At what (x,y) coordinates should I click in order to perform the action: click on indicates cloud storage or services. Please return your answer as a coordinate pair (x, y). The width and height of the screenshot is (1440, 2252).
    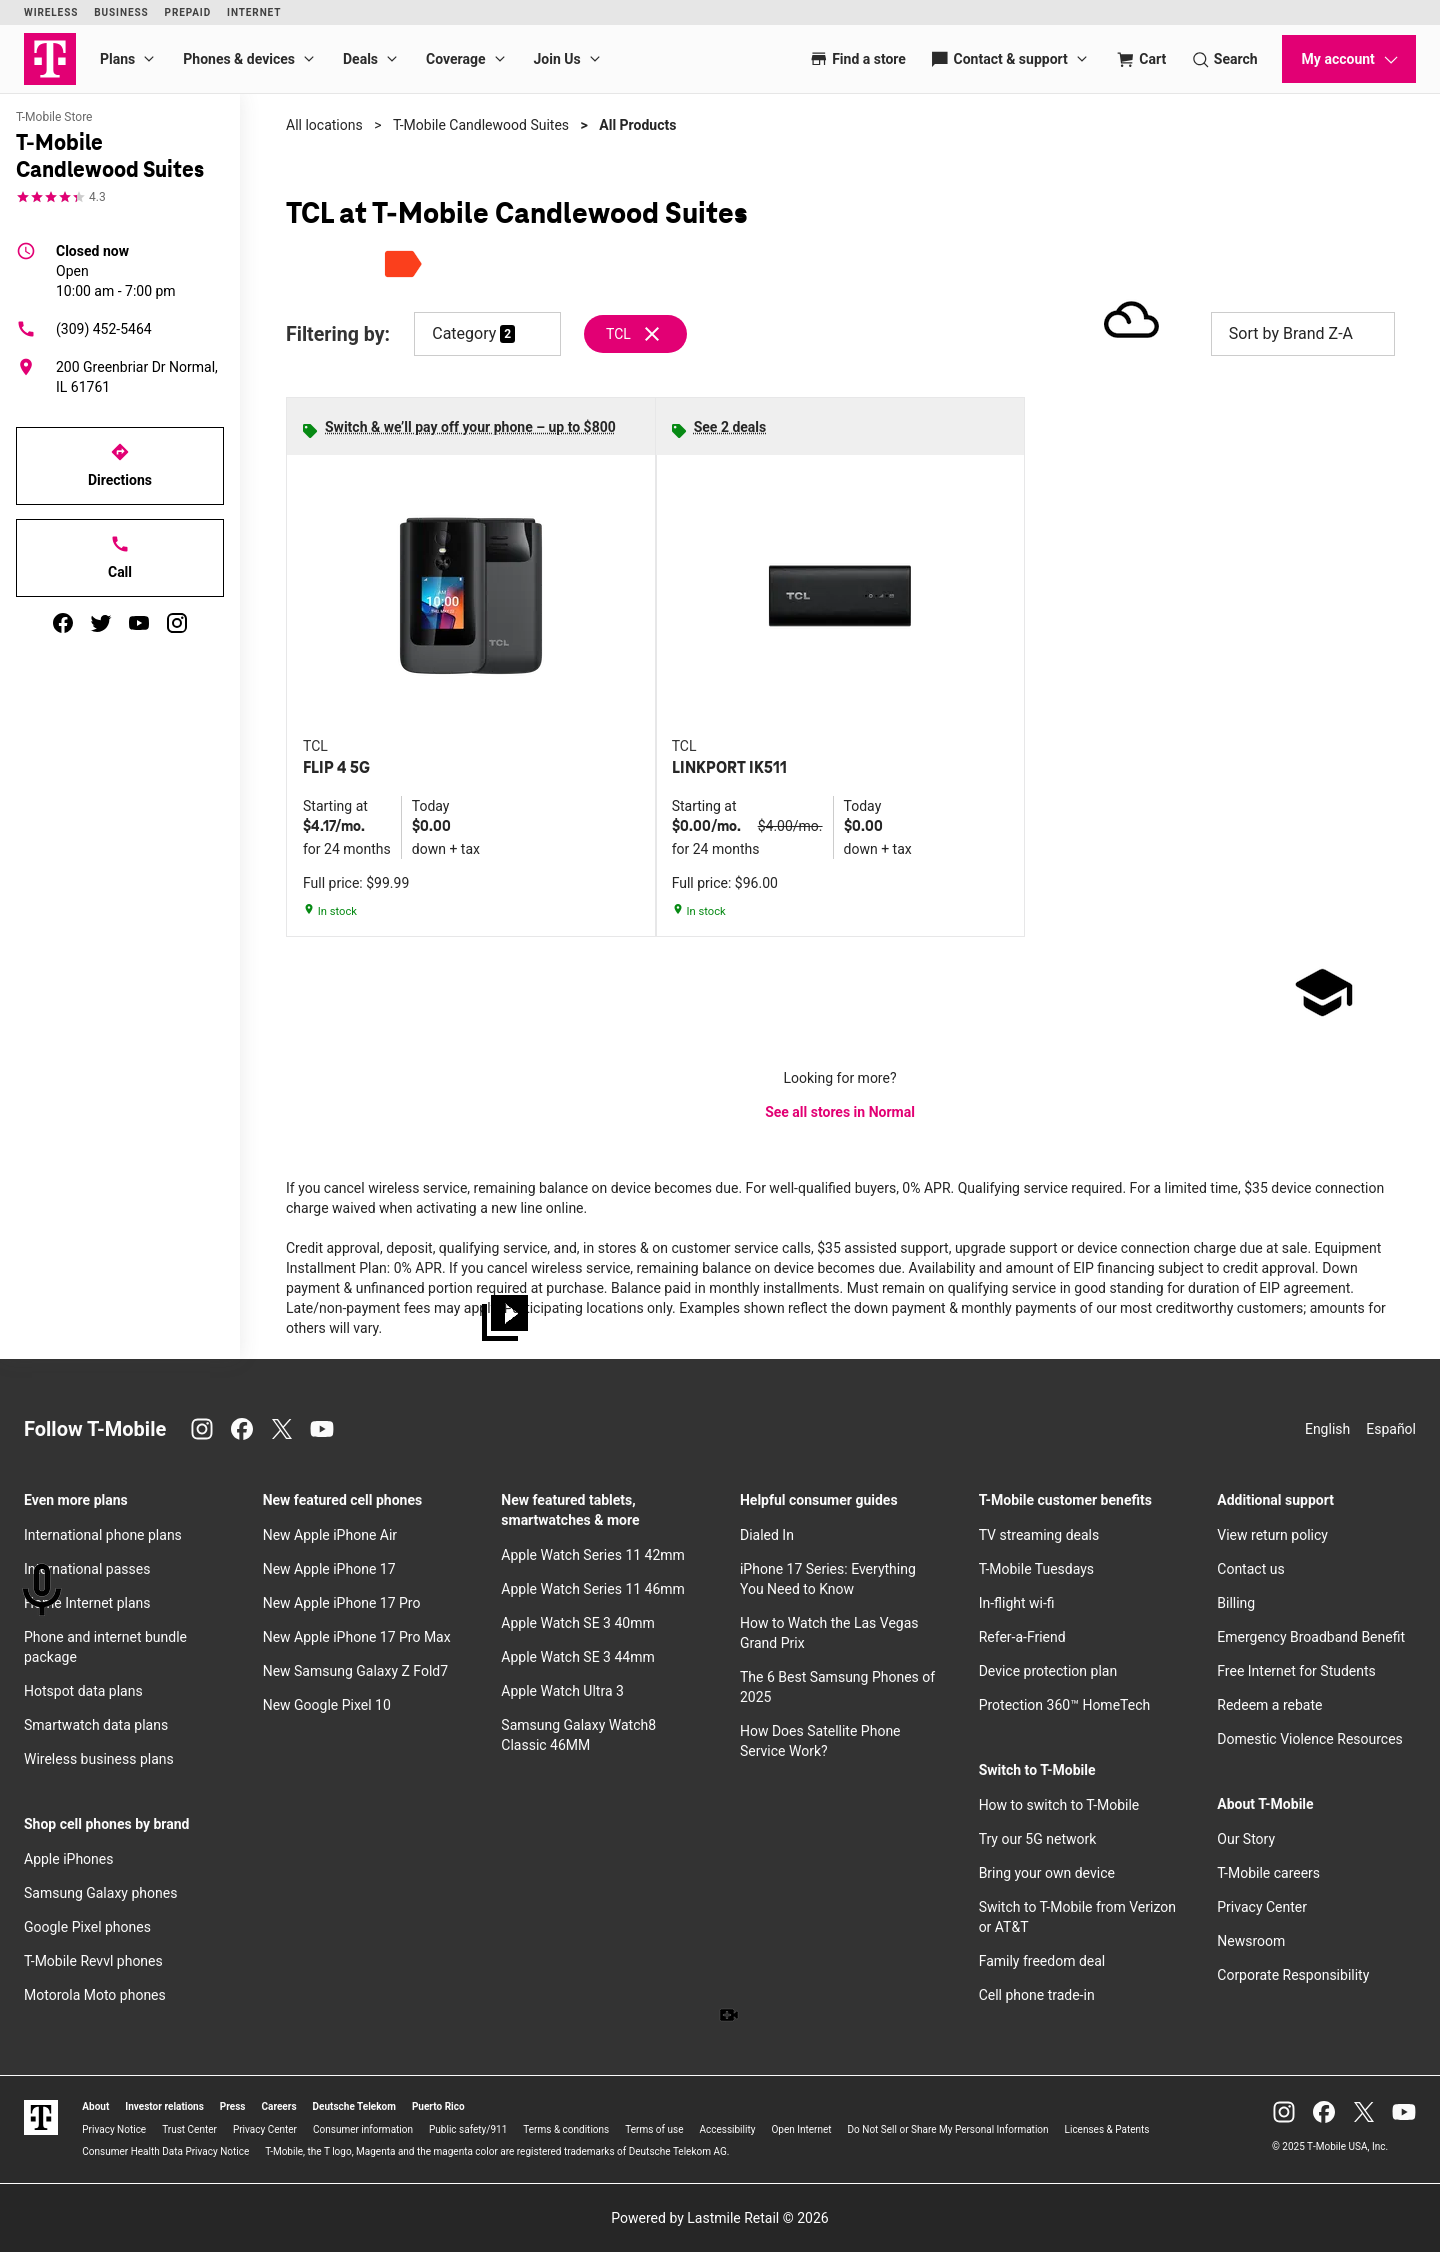
    Looking at the image, I should click on (1131, 319).